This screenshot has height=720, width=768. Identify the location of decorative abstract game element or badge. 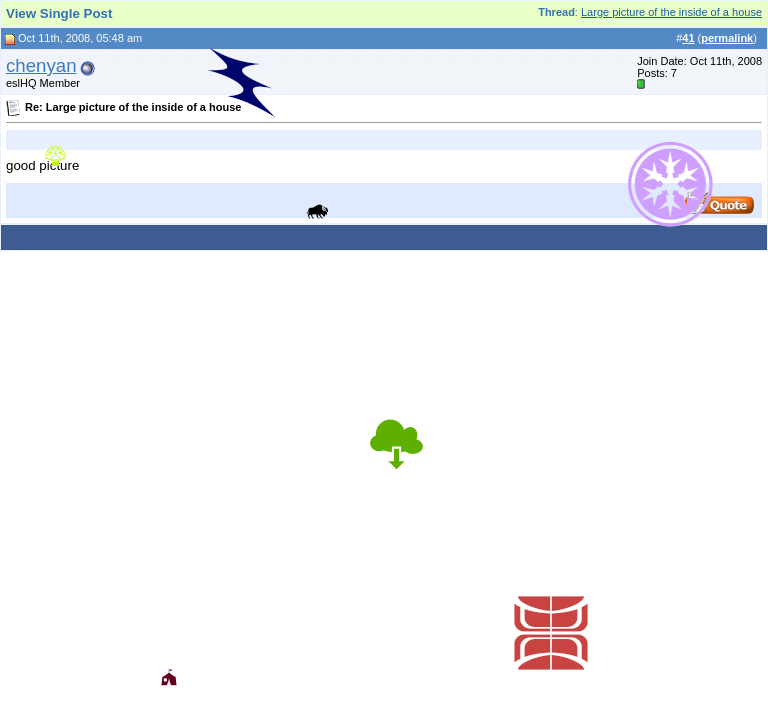
(551, 633).